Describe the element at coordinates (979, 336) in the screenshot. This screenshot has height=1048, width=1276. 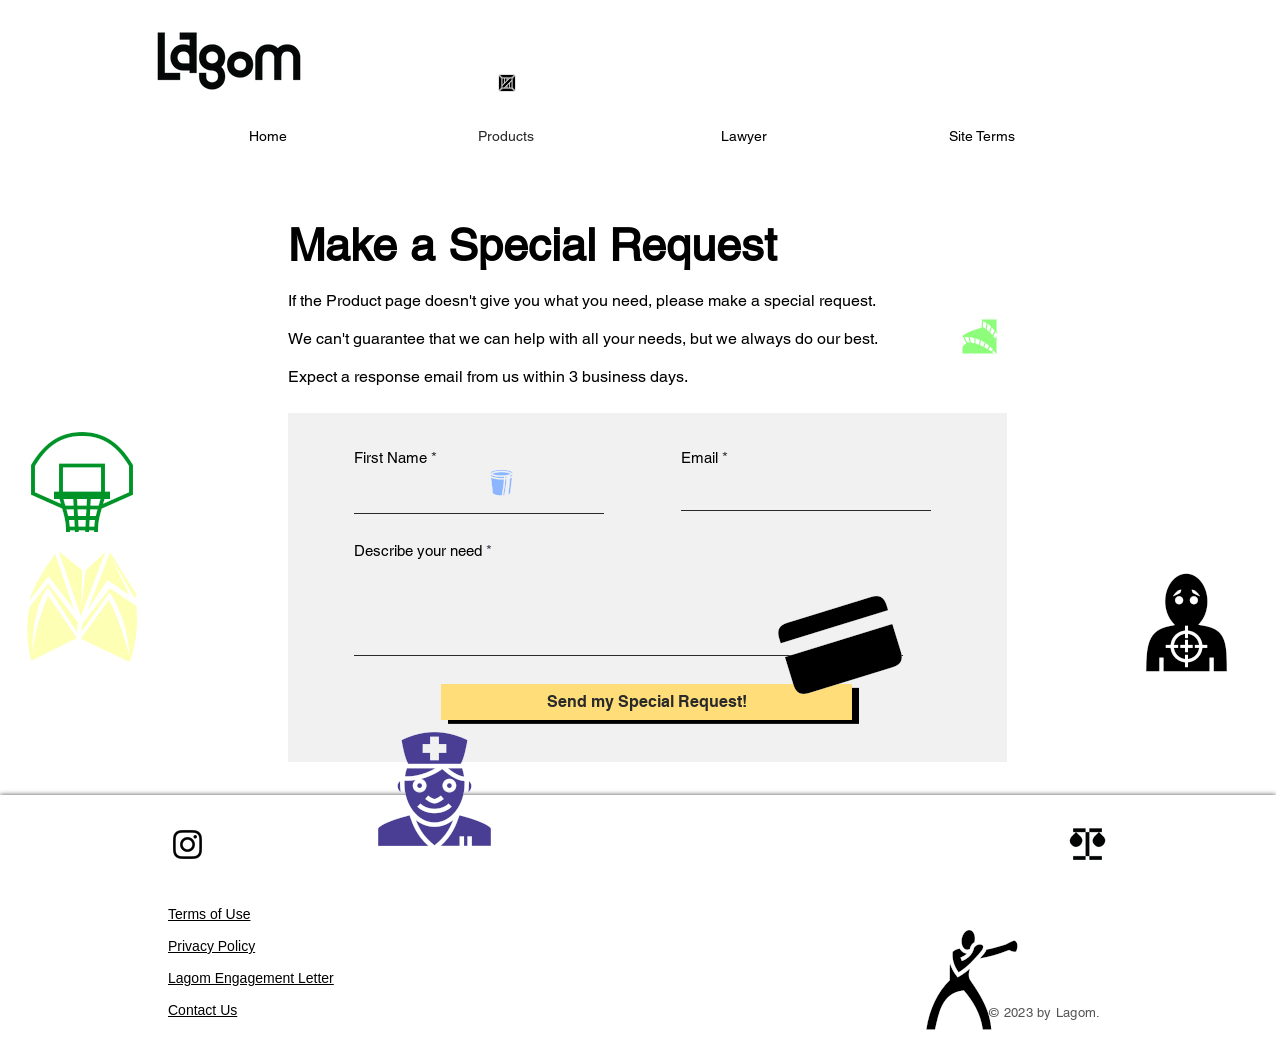
I see `equip shoulder armor piece` at that location.